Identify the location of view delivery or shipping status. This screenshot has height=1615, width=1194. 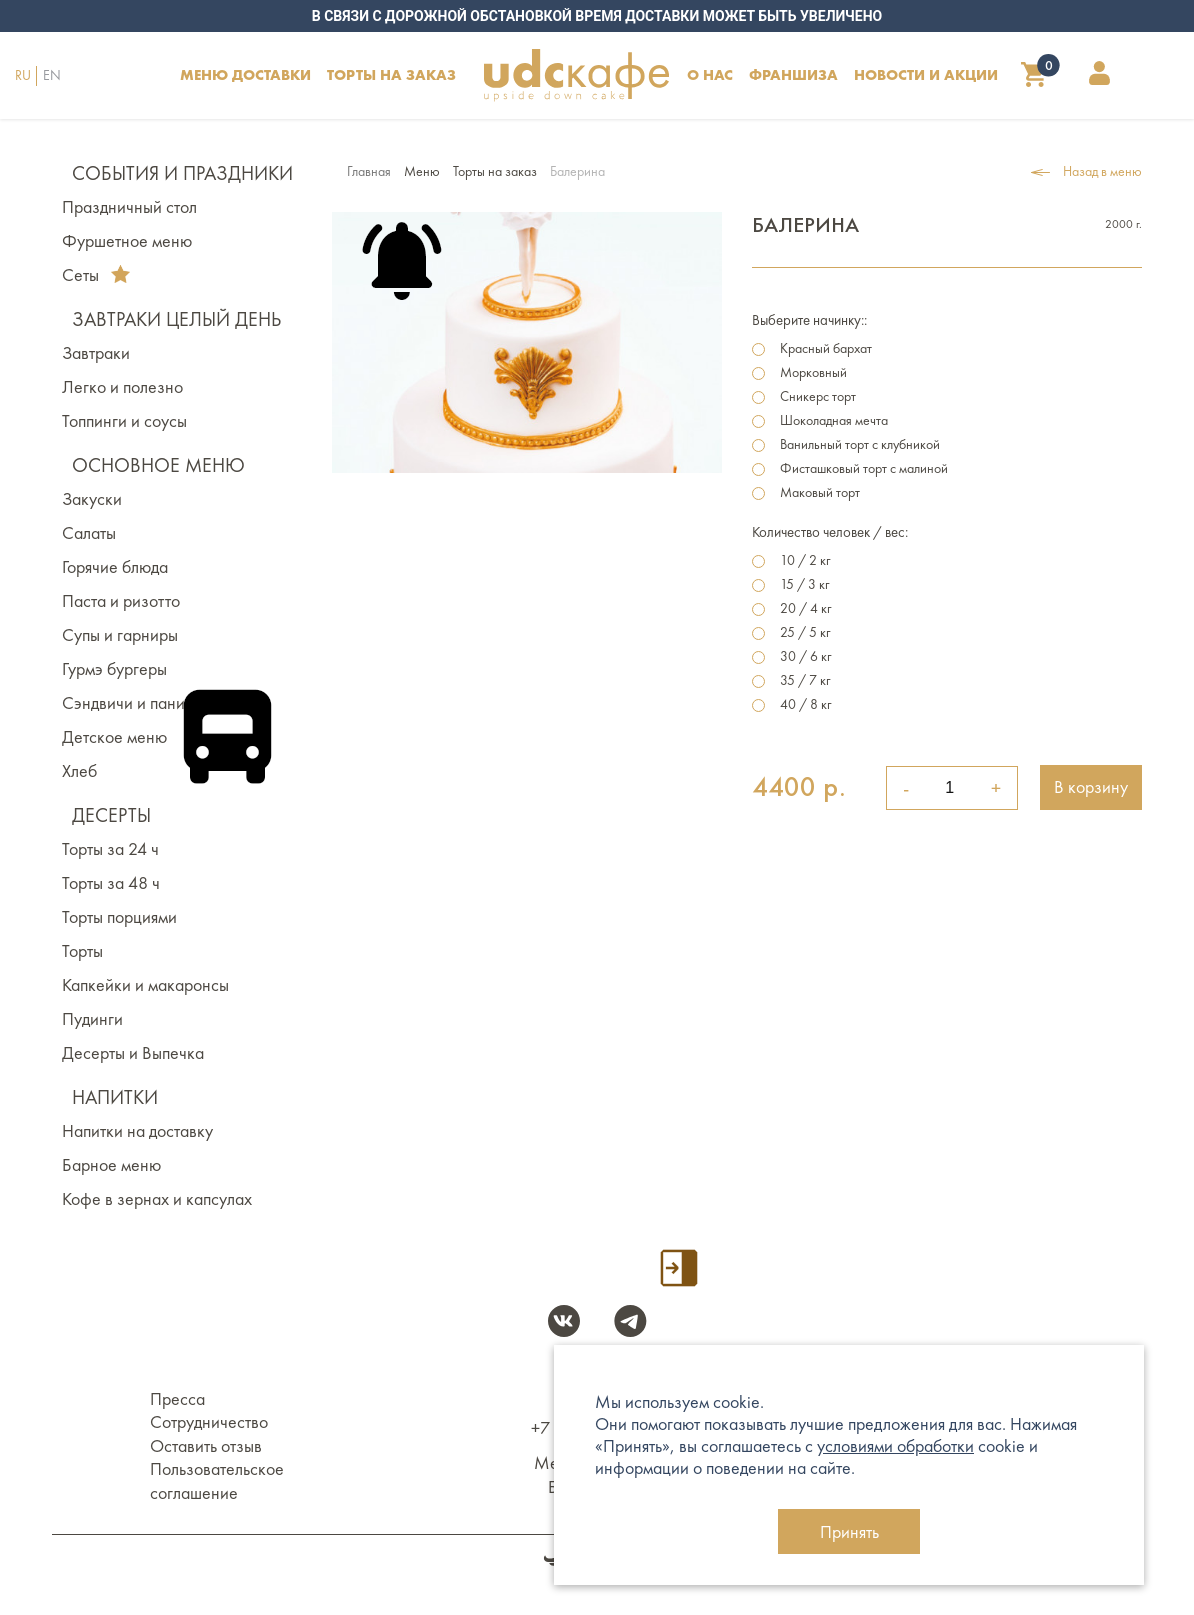
(227, 733).